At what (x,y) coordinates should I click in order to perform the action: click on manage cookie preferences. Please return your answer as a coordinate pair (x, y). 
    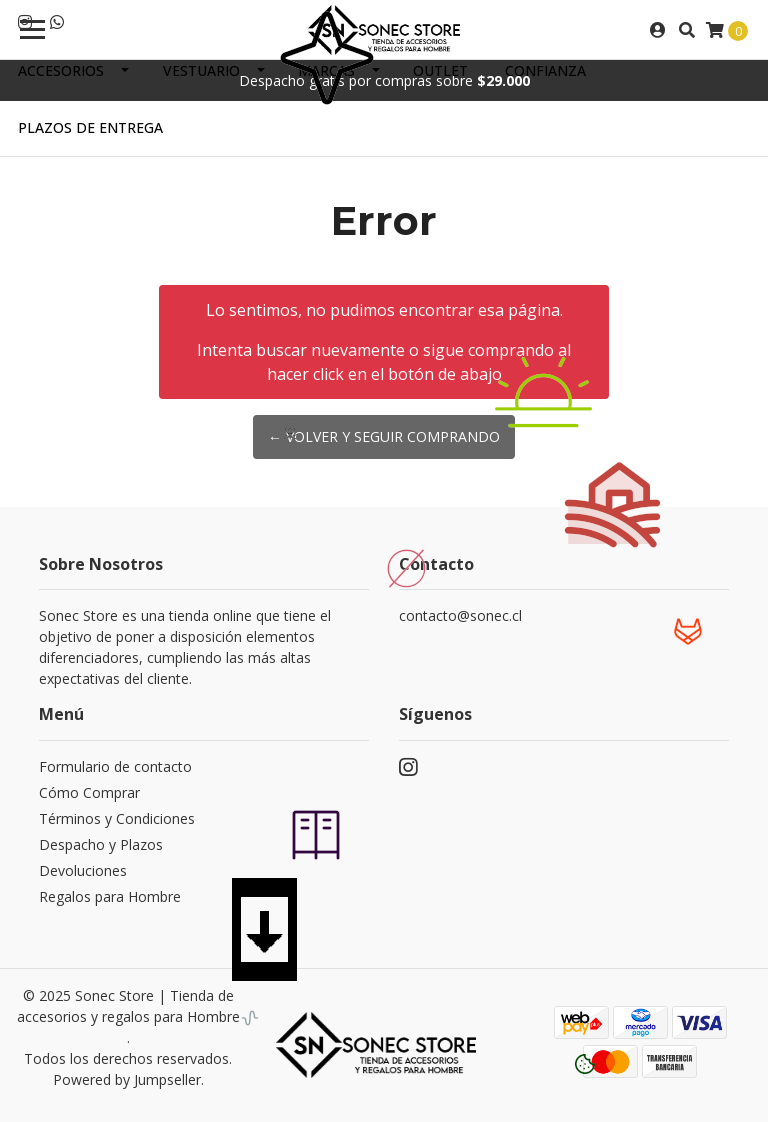
    Looking at the image, I should click on (585, 1064).